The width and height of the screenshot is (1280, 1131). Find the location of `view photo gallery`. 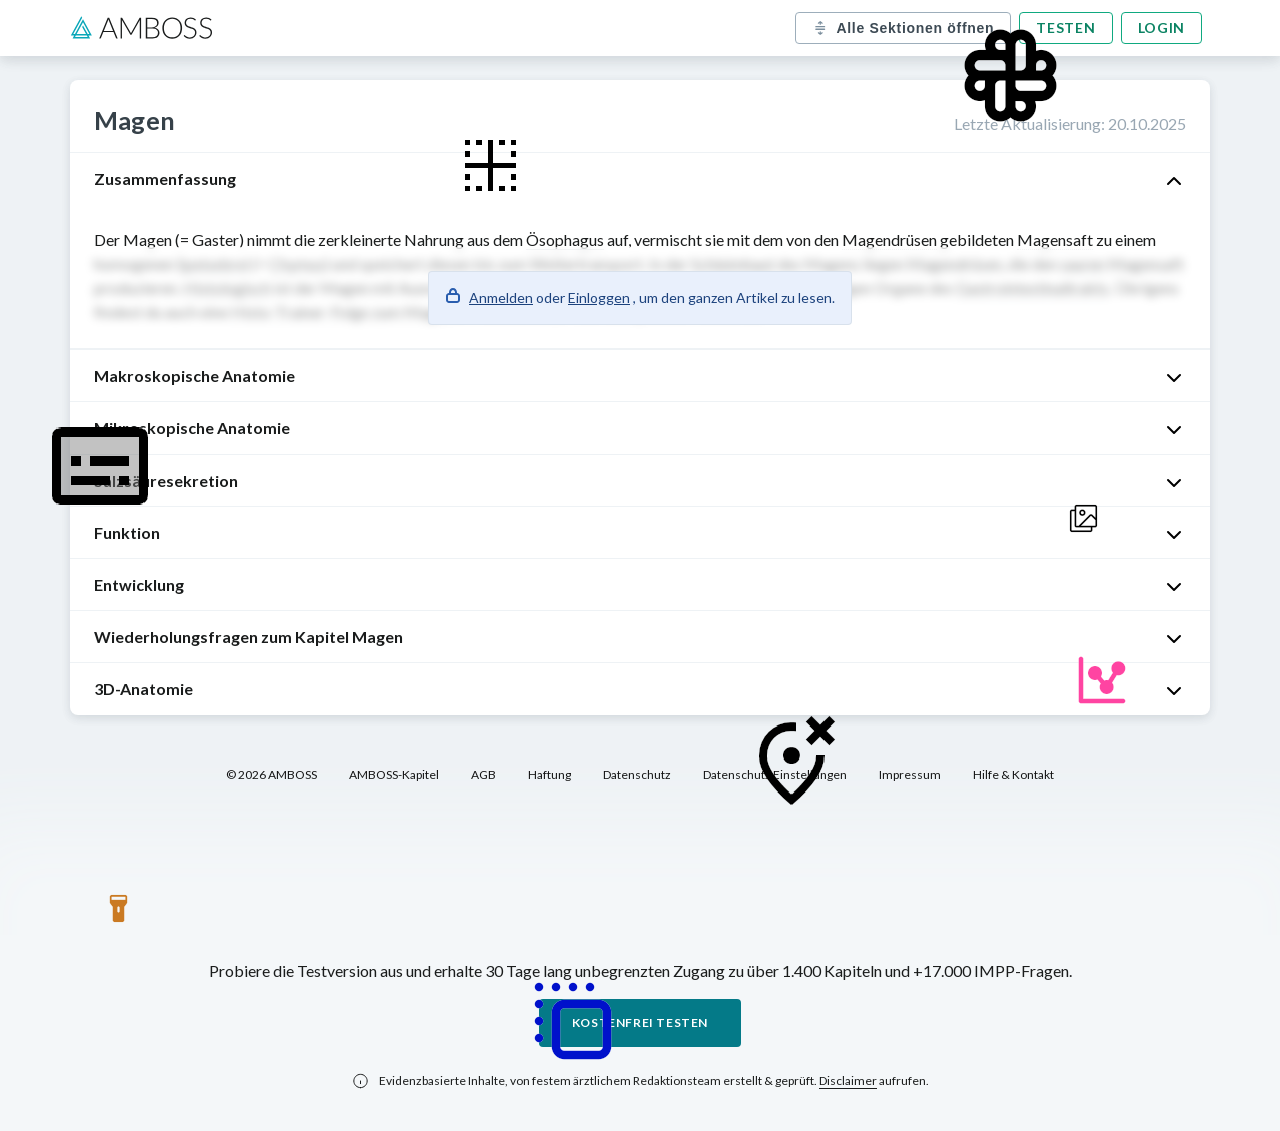

view photo gallery is located at coordinates (1083, 518).